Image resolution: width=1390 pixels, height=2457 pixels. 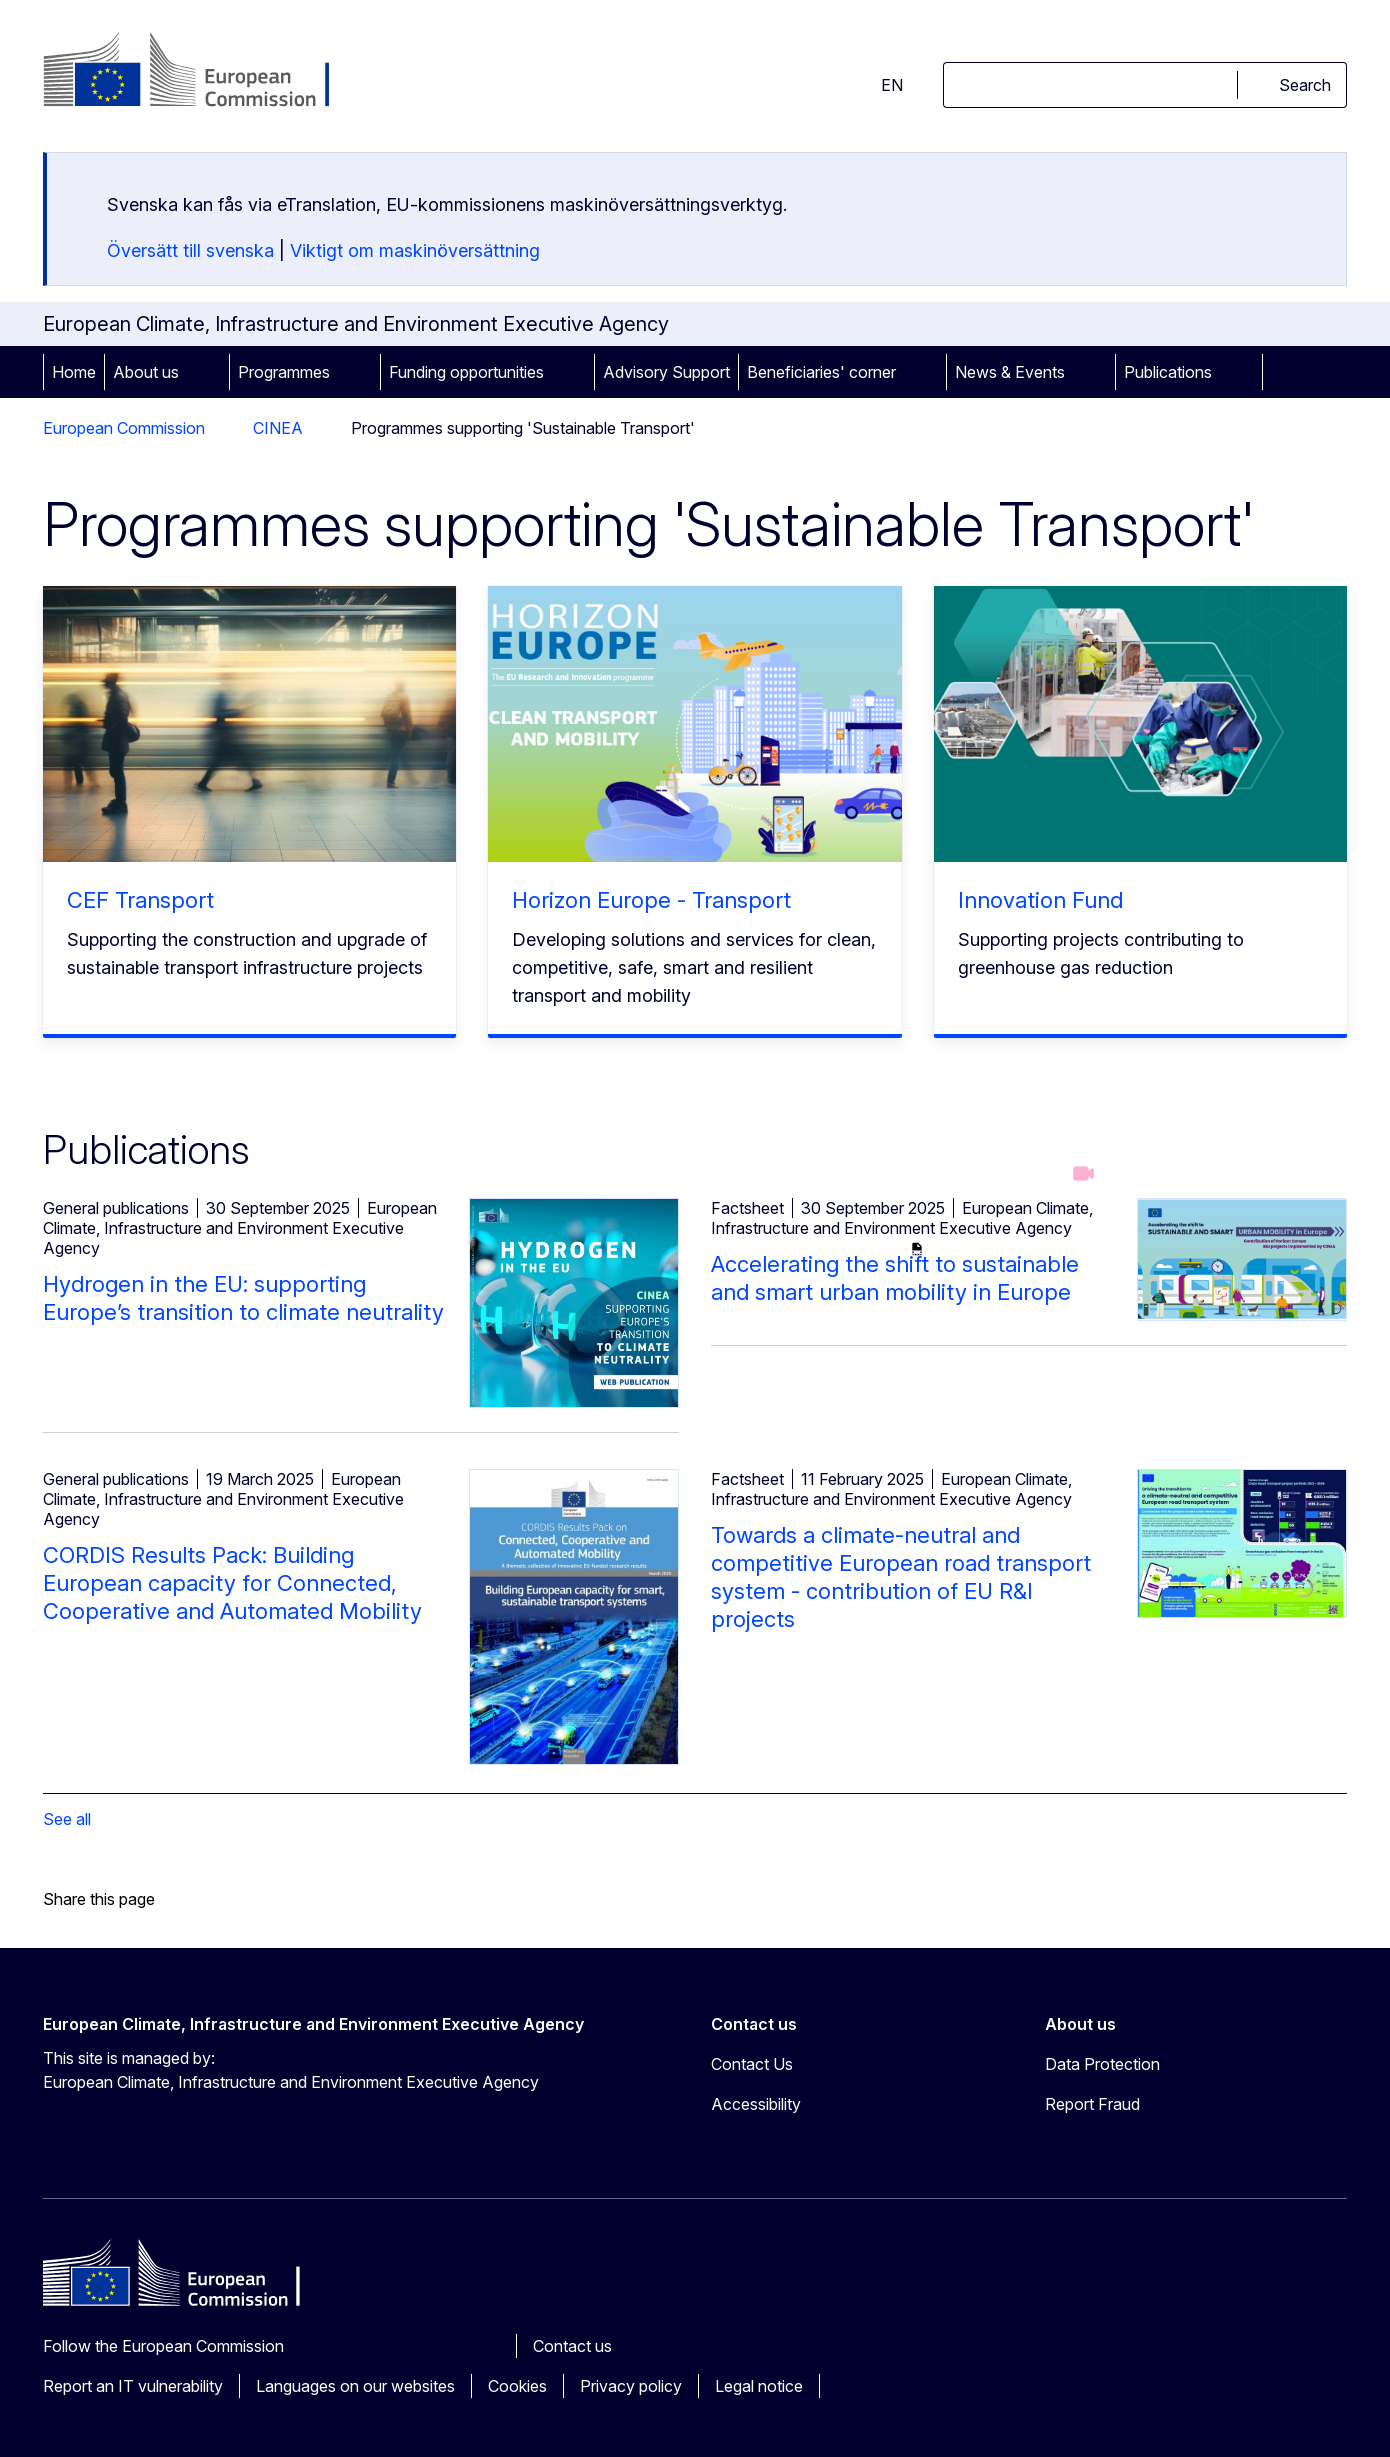 What do you see at coordinates (917, 1249) in the screenshot?
I see `file partially uploaded or in progress` at bounding box center [917, 1249].